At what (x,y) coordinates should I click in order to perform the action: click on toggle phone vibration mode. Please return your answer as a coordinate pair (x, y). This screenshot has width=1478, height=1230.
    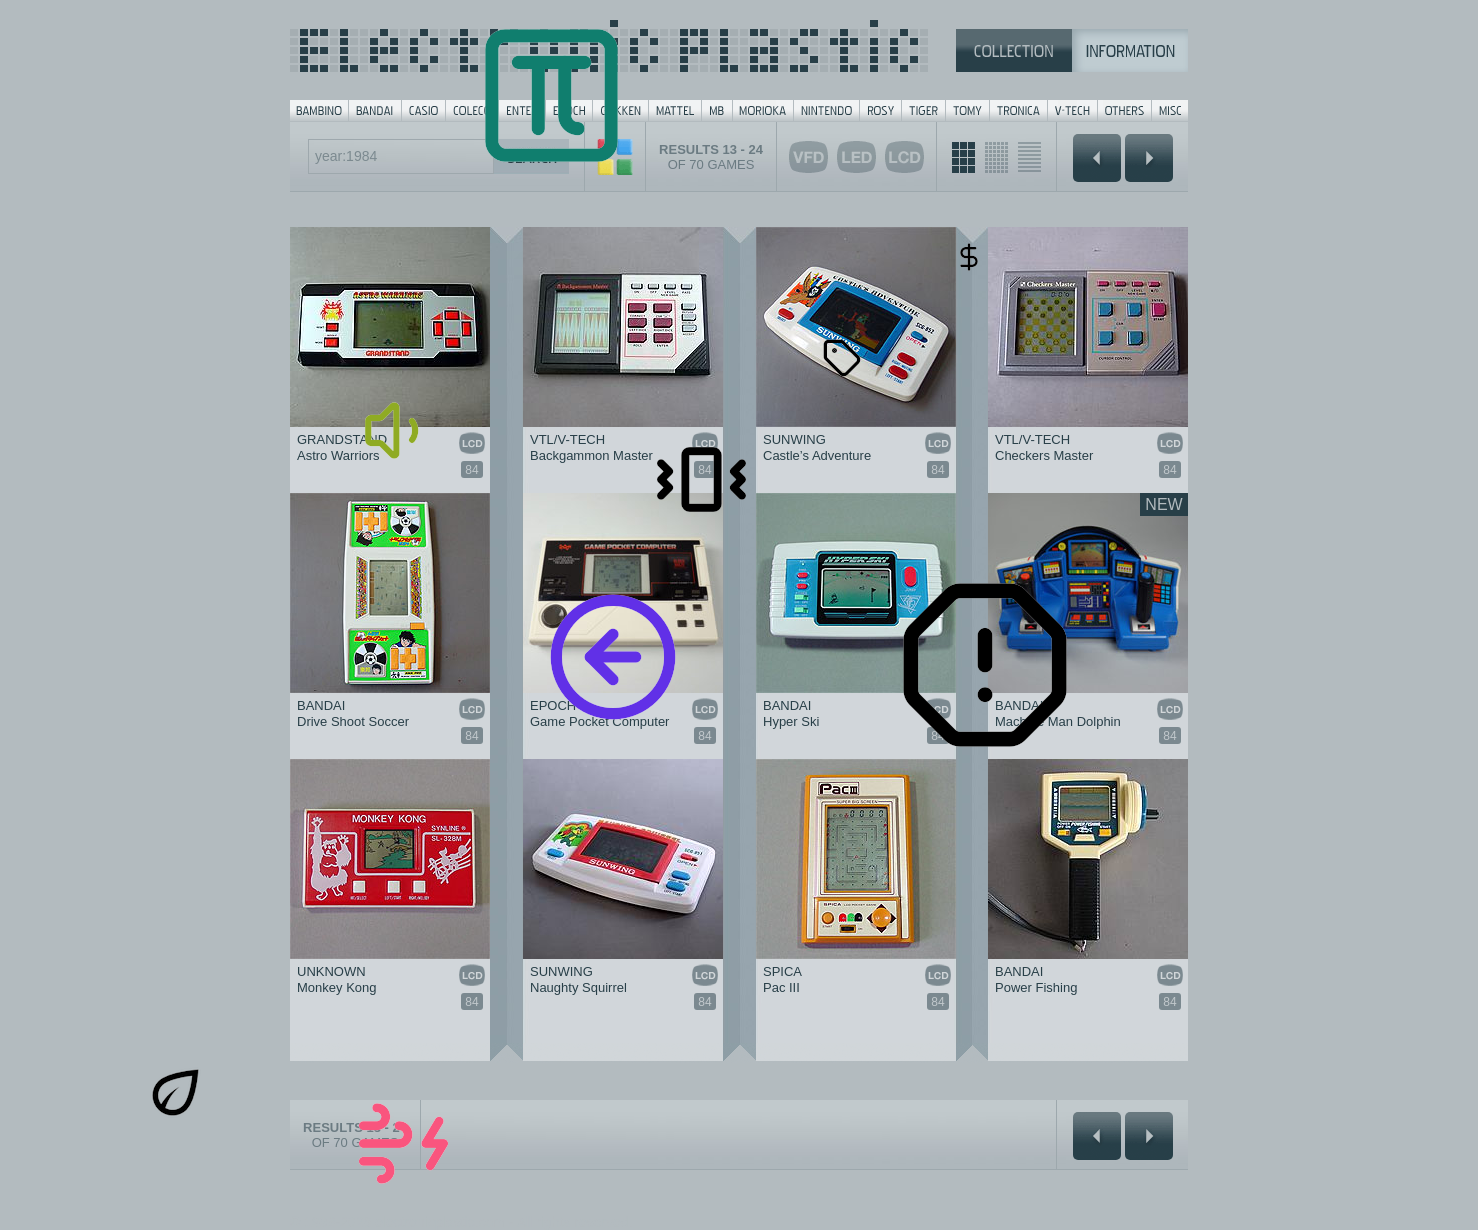
    Looking at the image, I should click on (701, 479).